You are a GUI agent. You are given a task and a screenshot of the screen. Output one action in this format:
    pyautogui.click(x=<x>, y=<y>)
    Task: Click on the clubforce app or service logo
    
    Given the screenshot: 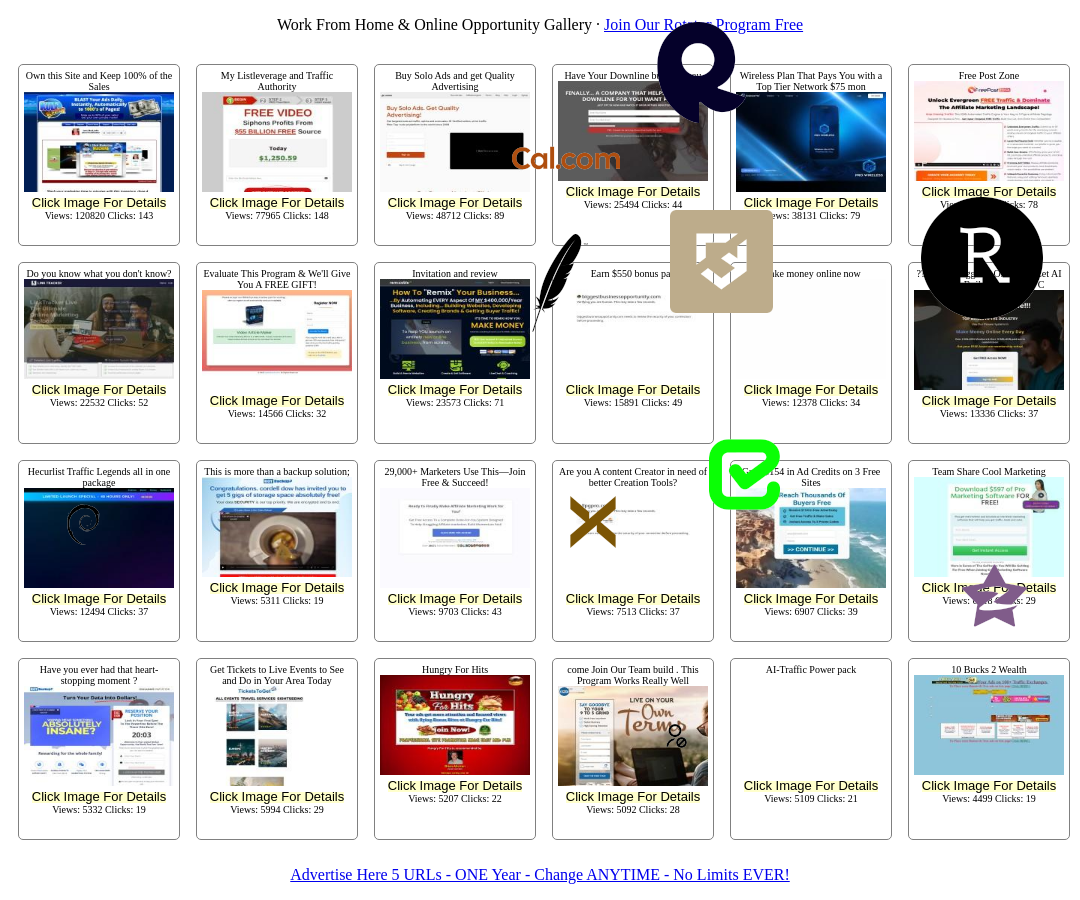 What is the action you would take?
    pyautogui.click(x=721, y=261)
    